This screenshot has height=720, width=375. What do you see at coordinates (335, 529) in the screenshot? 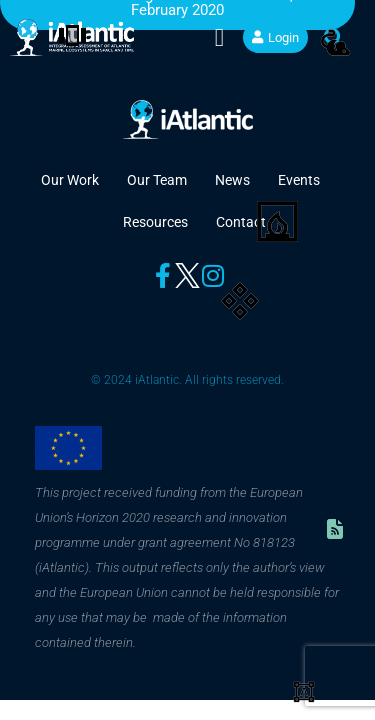
I see `access RSS feed file` at bounding box center [335, 529].